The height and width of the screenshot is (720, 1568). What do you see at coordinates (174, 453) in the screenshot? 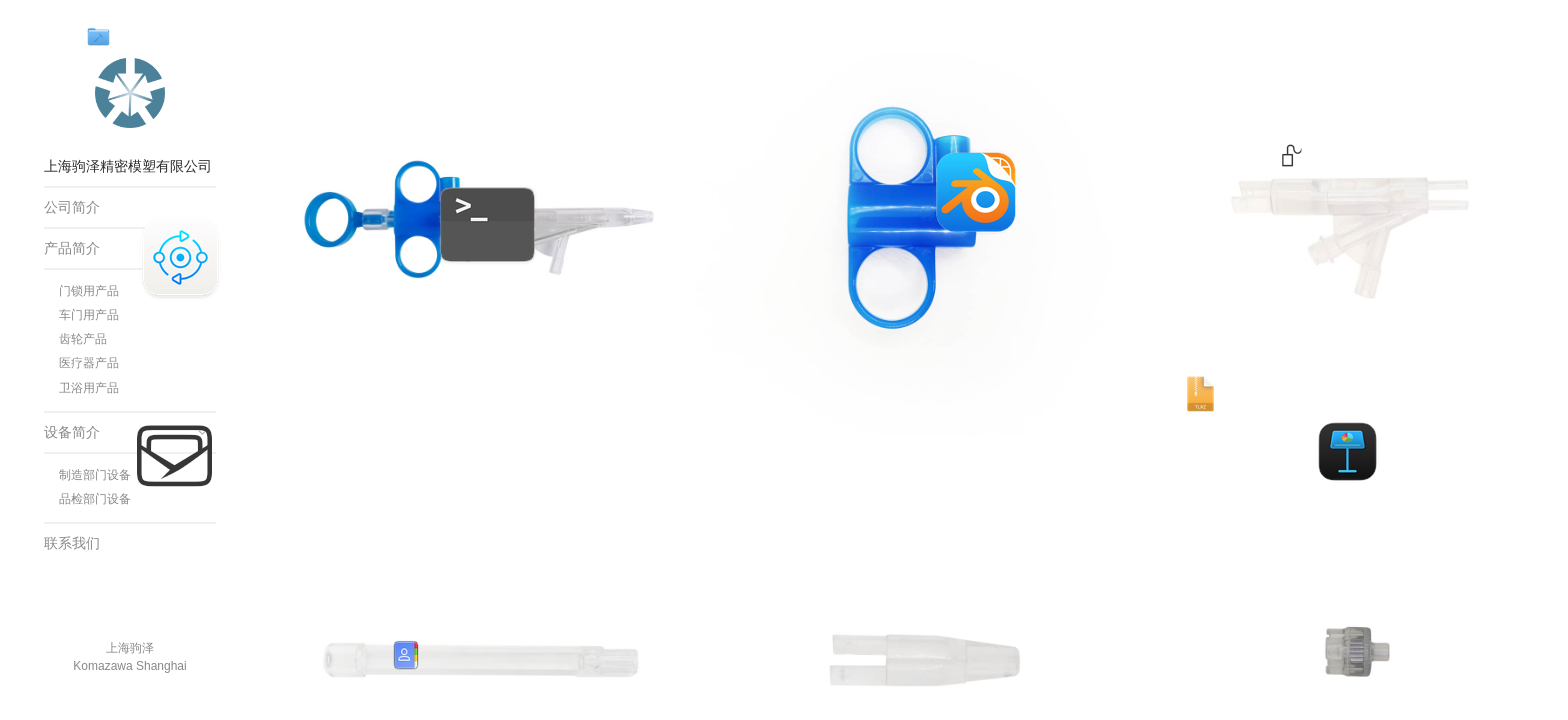
I see `open the mail app` at bounding box center [174, 453].